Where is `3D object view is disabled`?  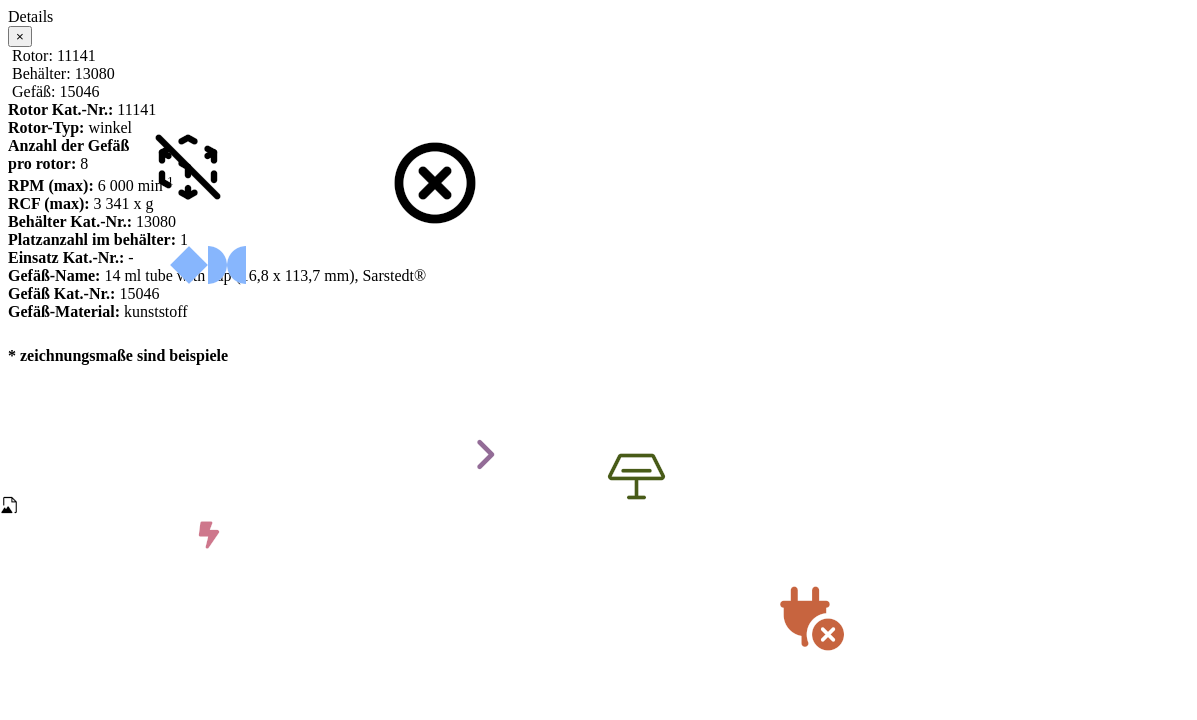 3D object view is disabled is located at coordinates (188, 167).